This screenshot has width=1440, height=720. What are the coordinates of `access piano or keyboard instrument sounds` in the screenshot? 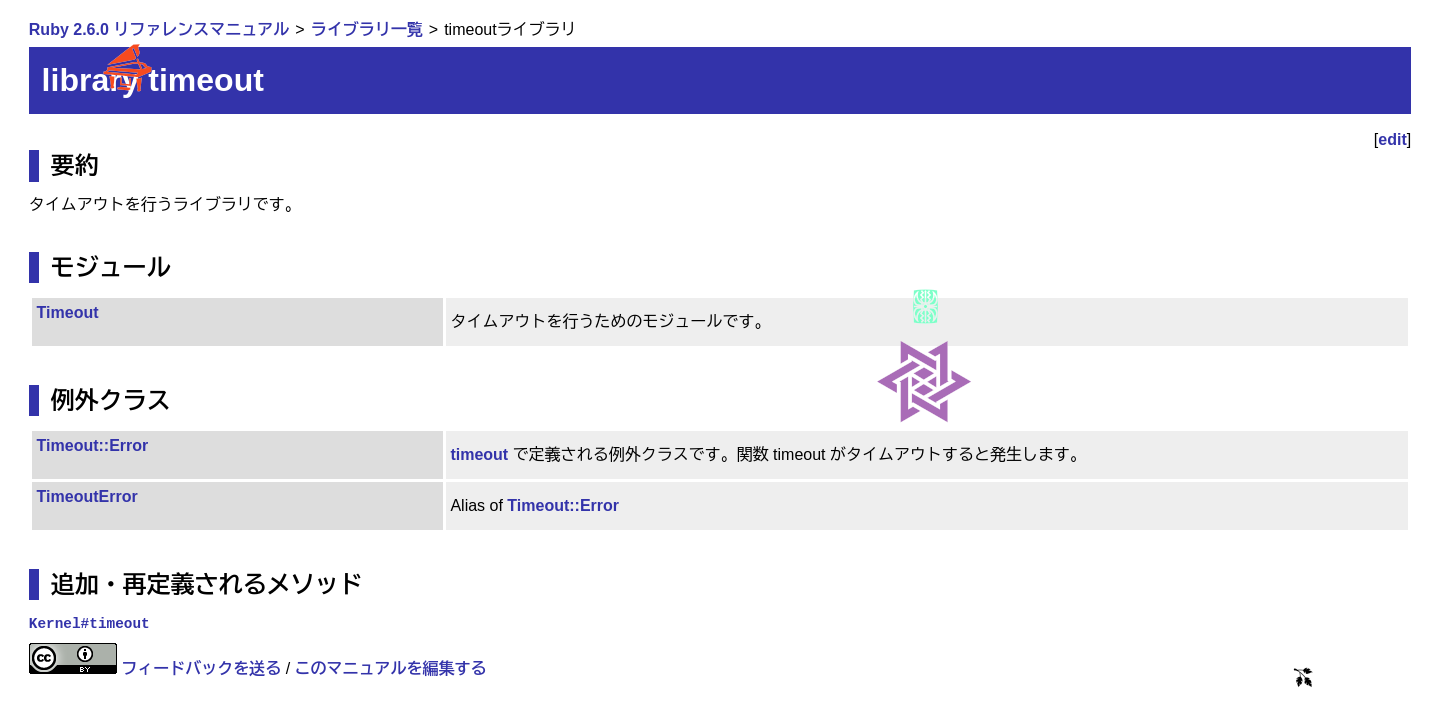 It's located at (127, 67).